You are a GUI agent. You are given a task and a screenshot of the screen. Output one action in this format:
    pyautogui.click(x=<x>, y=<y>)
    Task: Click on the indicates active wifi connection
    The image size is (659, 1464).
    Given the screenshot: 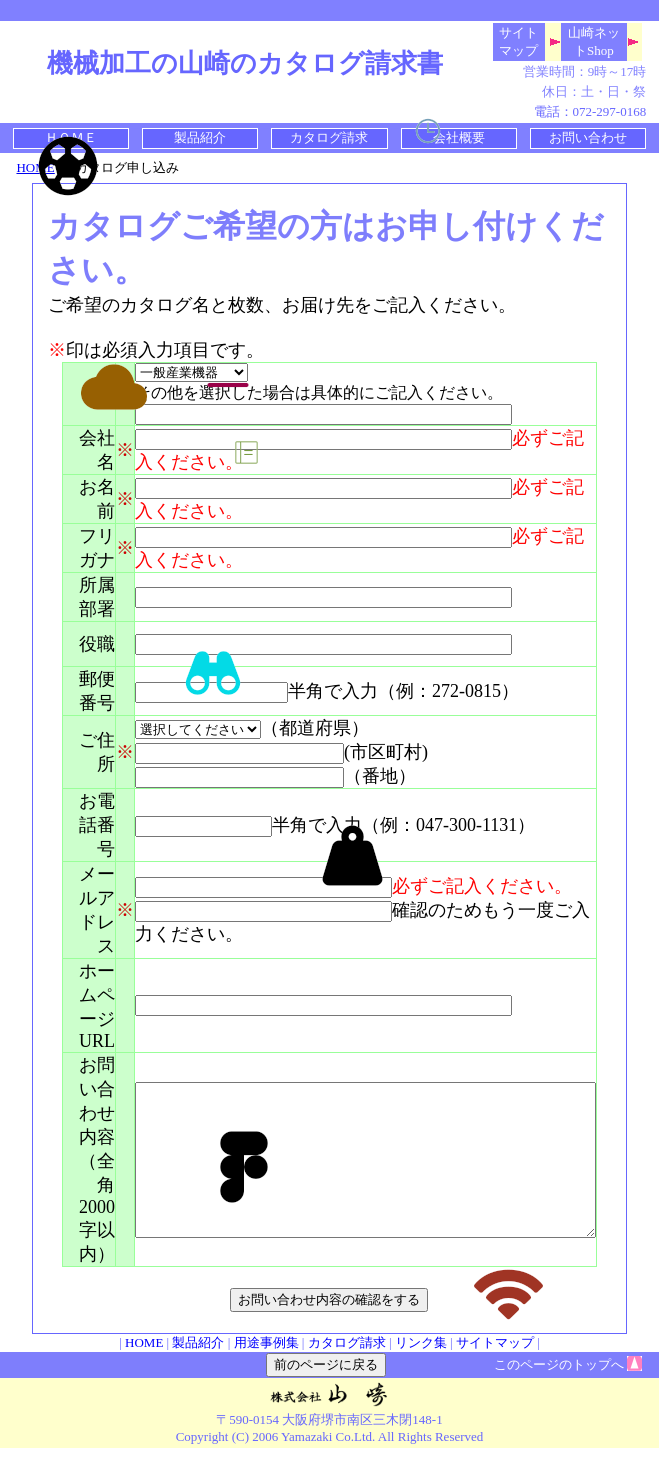 What is the action you would take?
    pyautogui.click(x=508, y=1294)
    